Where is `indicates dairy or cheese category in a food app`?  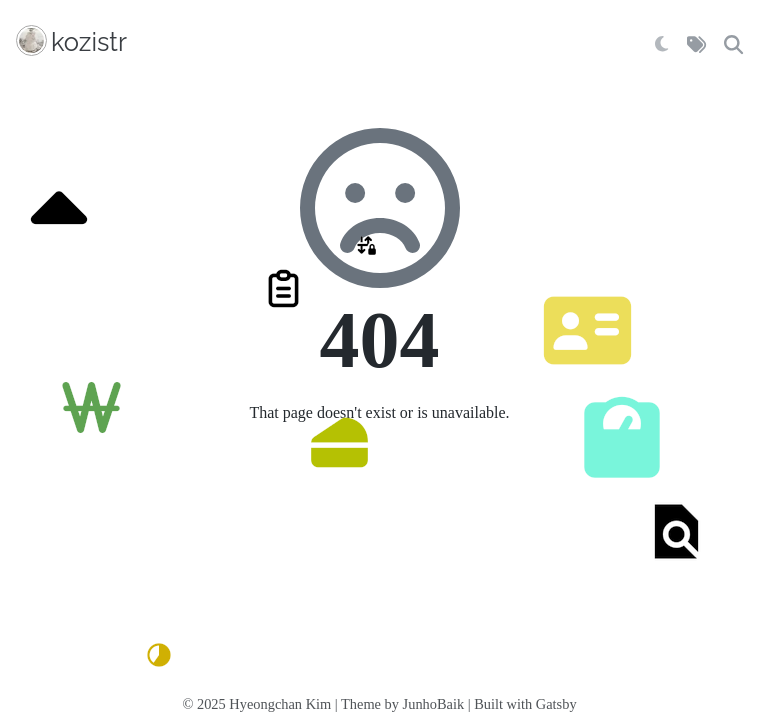
indicates dairy or cheese category in a food app is located at coordinates (339, 442).